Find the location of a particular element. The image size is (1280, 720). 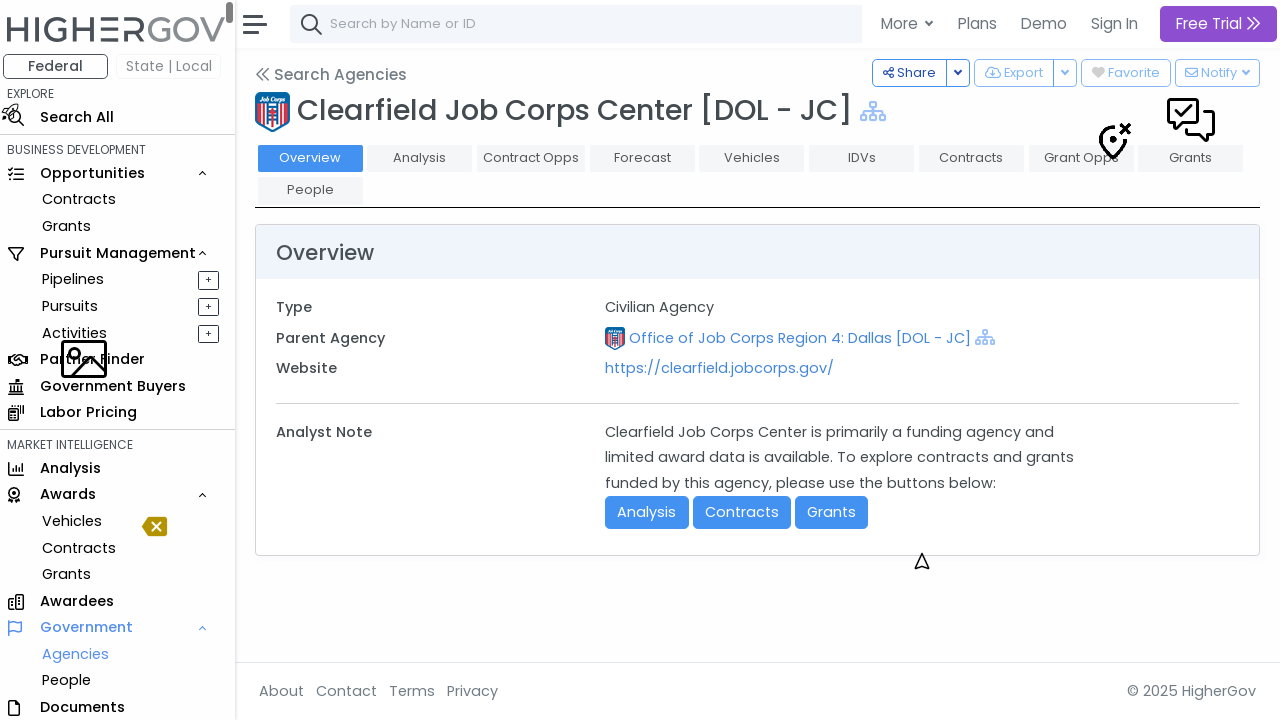

indicates a discussion has been closed or resolved is located at coordinates (1191, 120).